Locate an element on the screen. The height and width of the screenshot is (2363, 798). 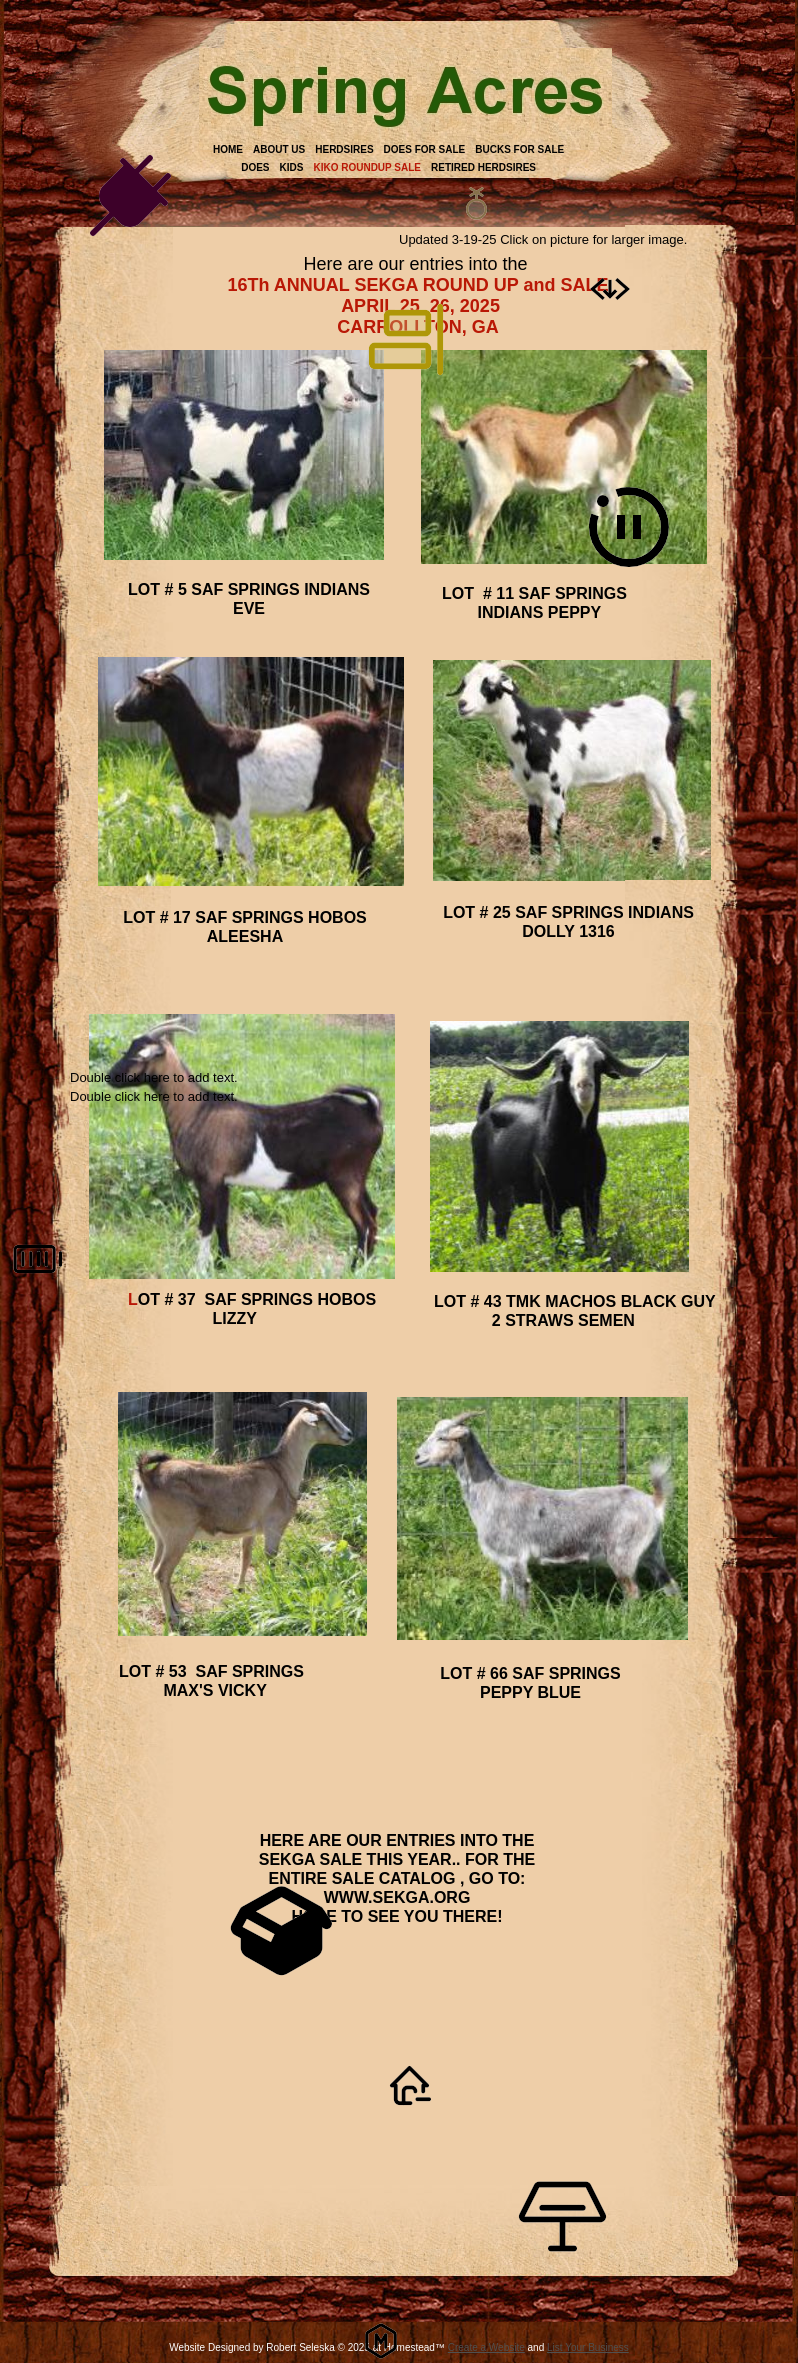
indicates battery is fully charged is located at coordinates (37, 1259).